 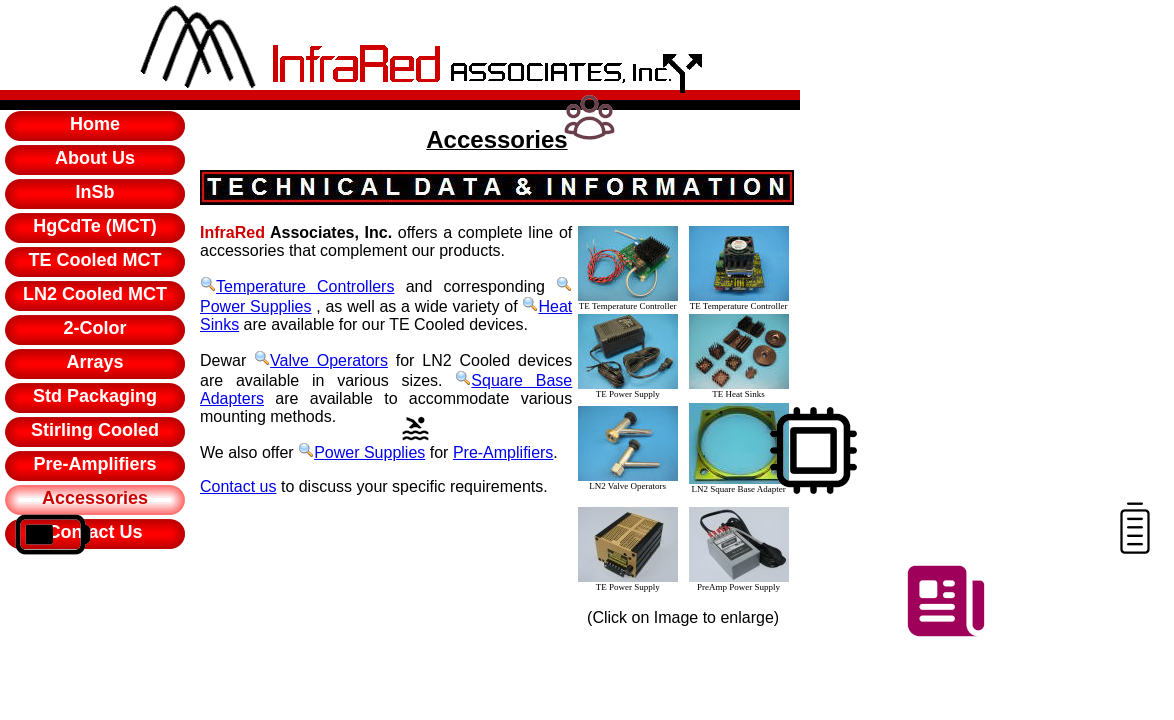 What do you see at coordinates (682, 73) in the screenshot?
I see `split or fork a call to multiple lines` at bounding box center [682, 73].